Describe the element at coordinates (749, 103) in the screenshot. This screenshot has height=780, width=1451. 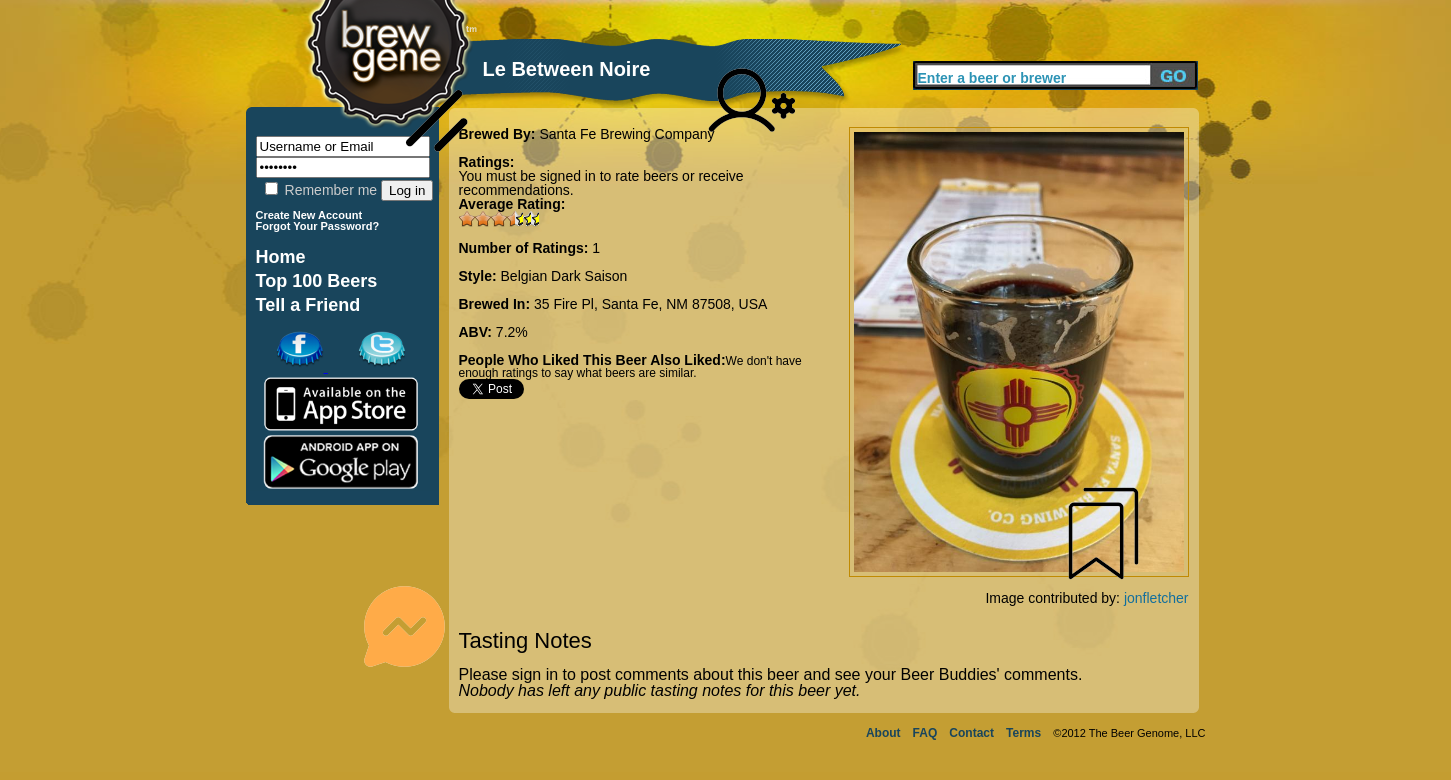
I see `access user settings` at that location.